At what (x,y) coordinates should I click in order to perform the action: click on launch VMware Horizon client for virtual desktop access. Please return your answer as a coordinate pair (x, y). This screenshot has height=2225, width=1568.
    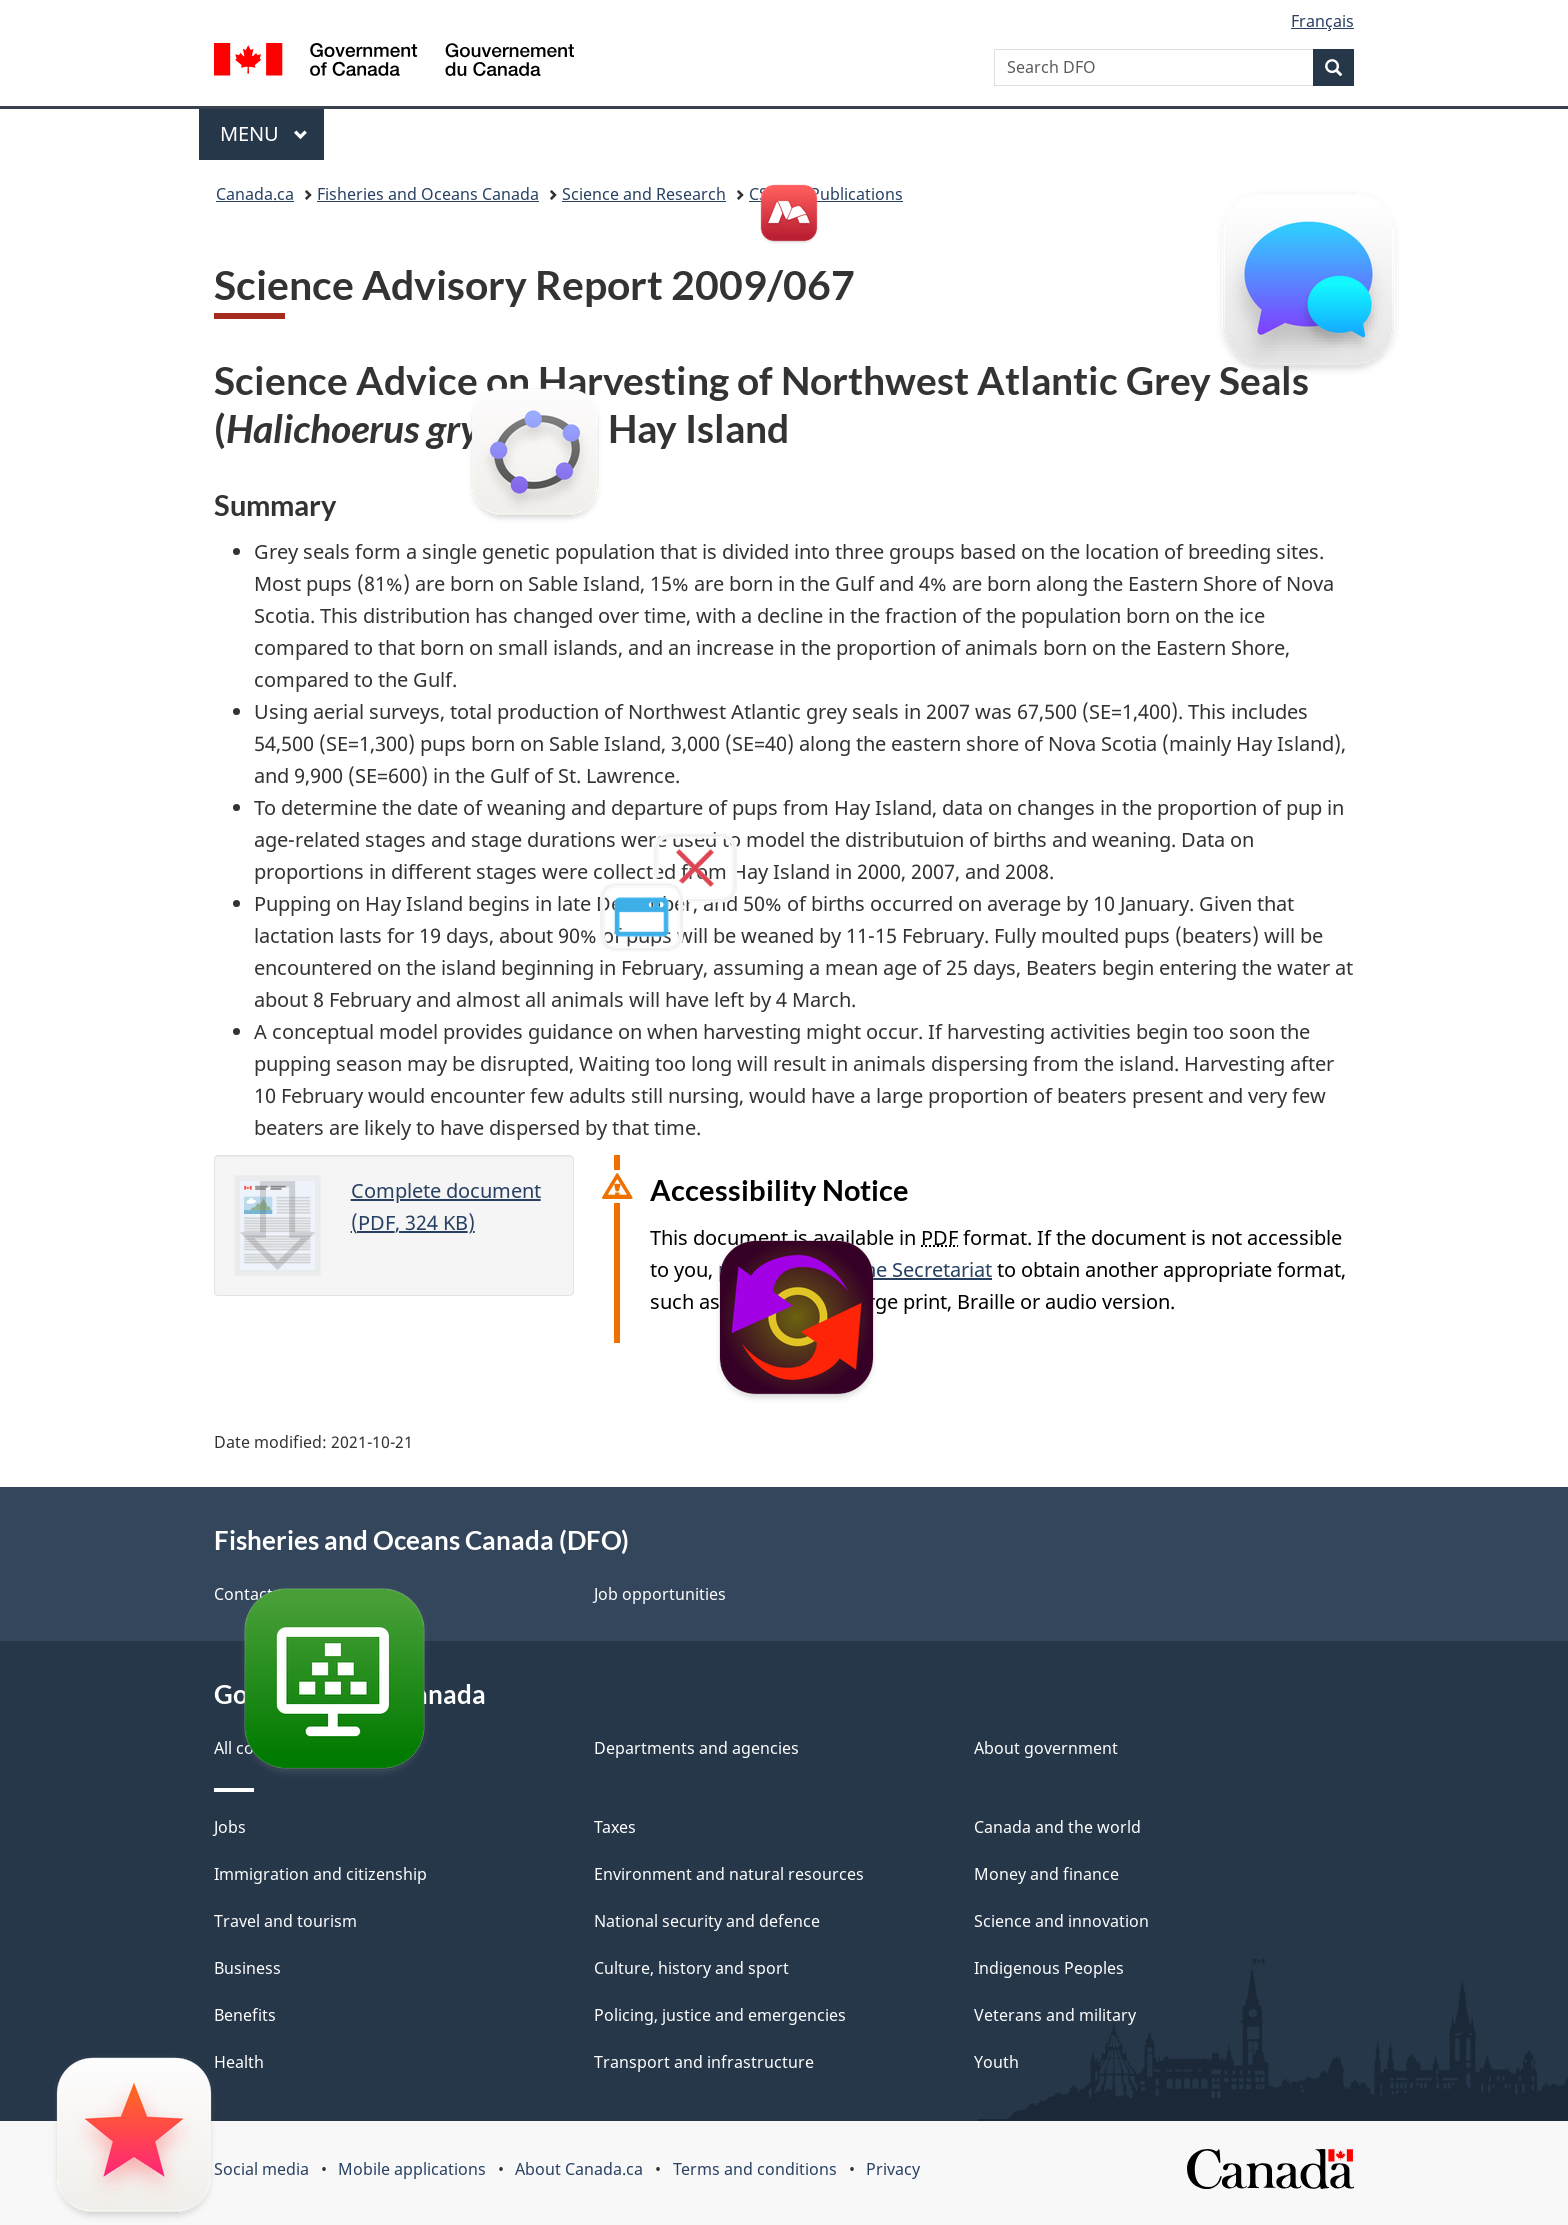
    Looking at the image, I should click on (334, 1678).